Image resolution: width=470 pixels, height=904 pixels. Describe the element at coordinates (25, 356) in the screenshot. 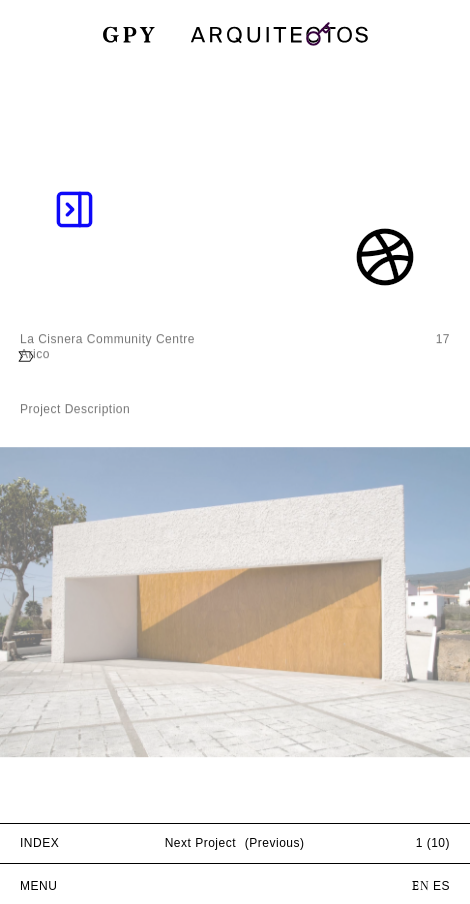

I see `add a tag or label to an item` at that location.